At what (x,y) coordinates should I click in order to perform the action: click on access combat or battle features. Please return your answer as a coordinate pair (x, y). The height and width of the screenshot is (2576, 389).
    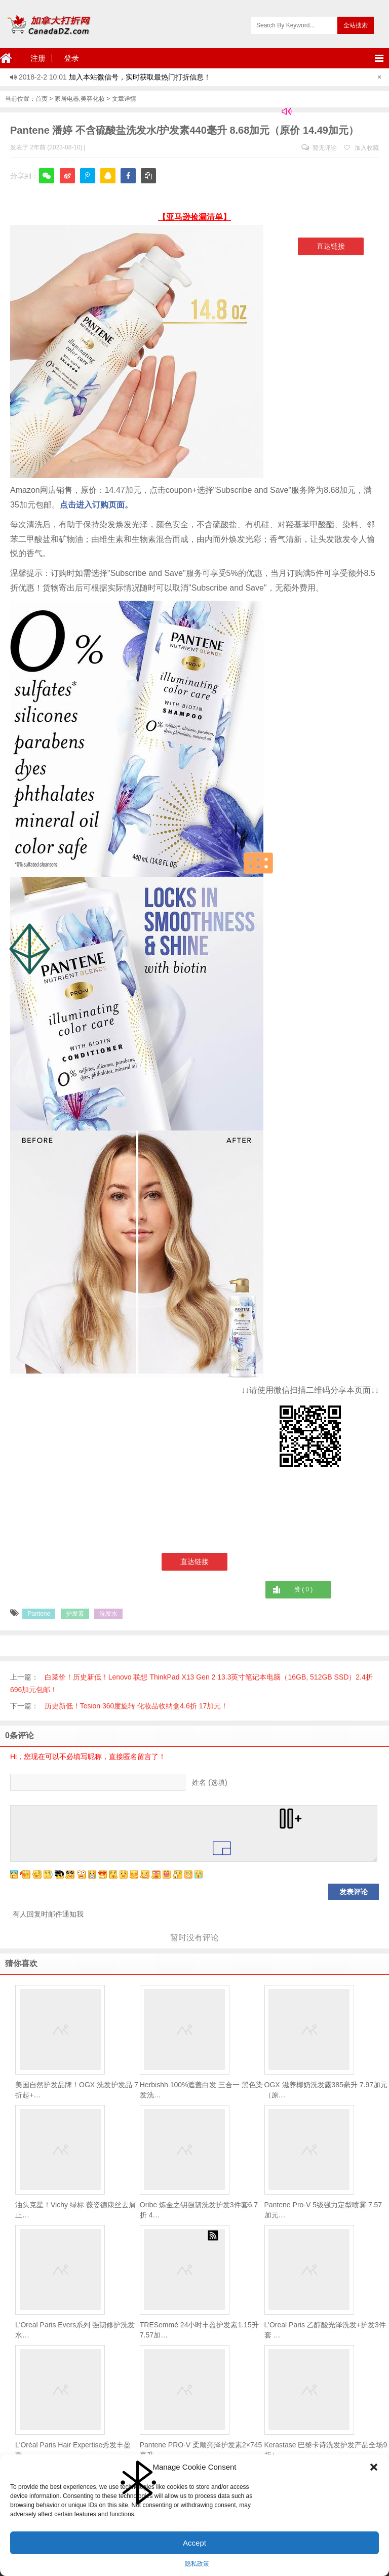
    Looking at the image, I should click on (72, 1342).